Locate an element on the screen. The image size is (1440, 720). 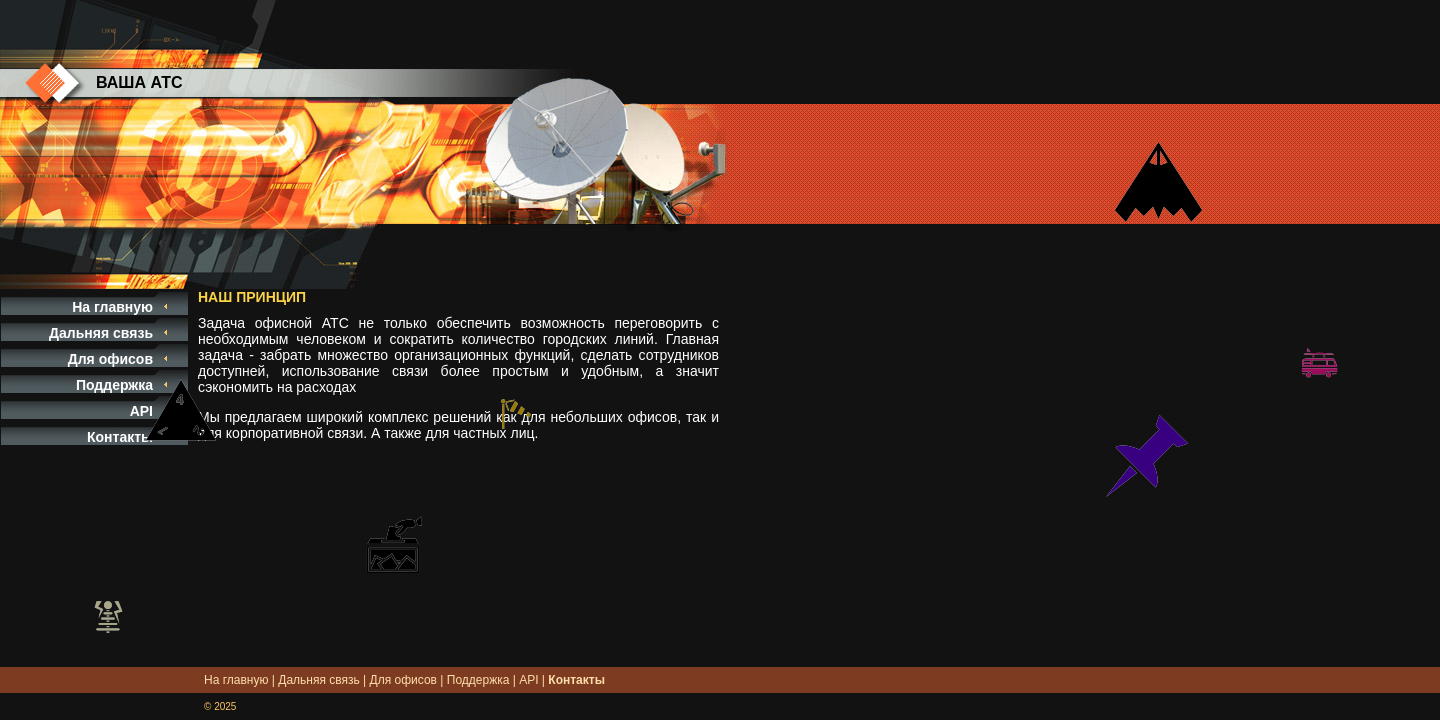
pin an item to keep it visible is located at coordinates (1147, 456).